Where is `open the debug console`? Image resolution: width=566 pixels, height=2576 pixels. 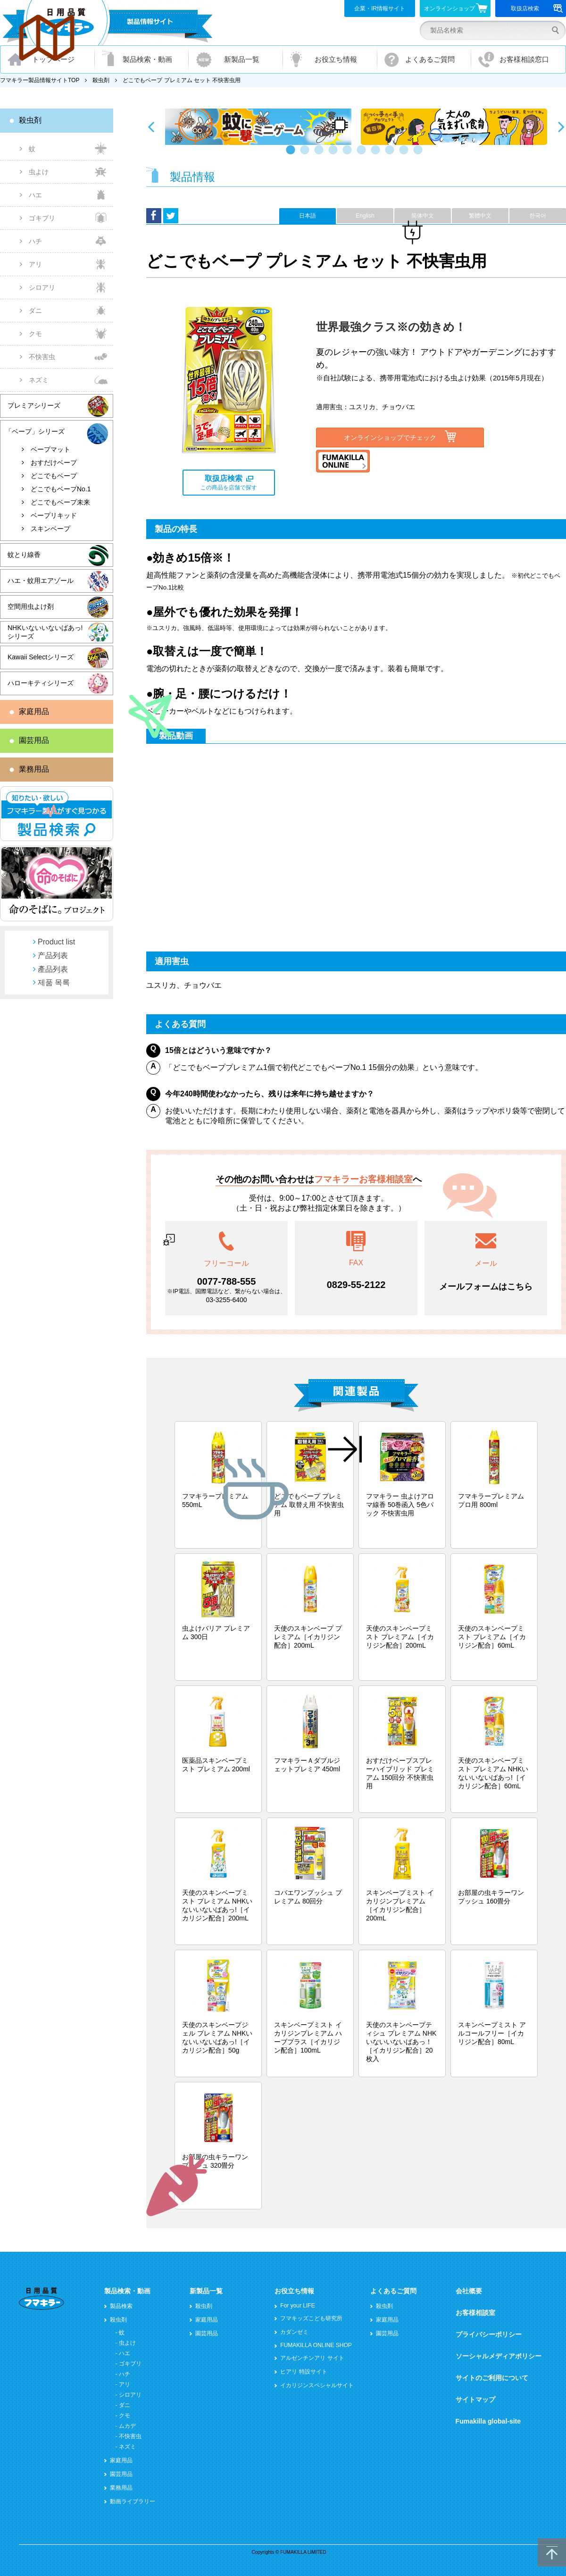 open the debug console is located at coordinates (169, 1239).